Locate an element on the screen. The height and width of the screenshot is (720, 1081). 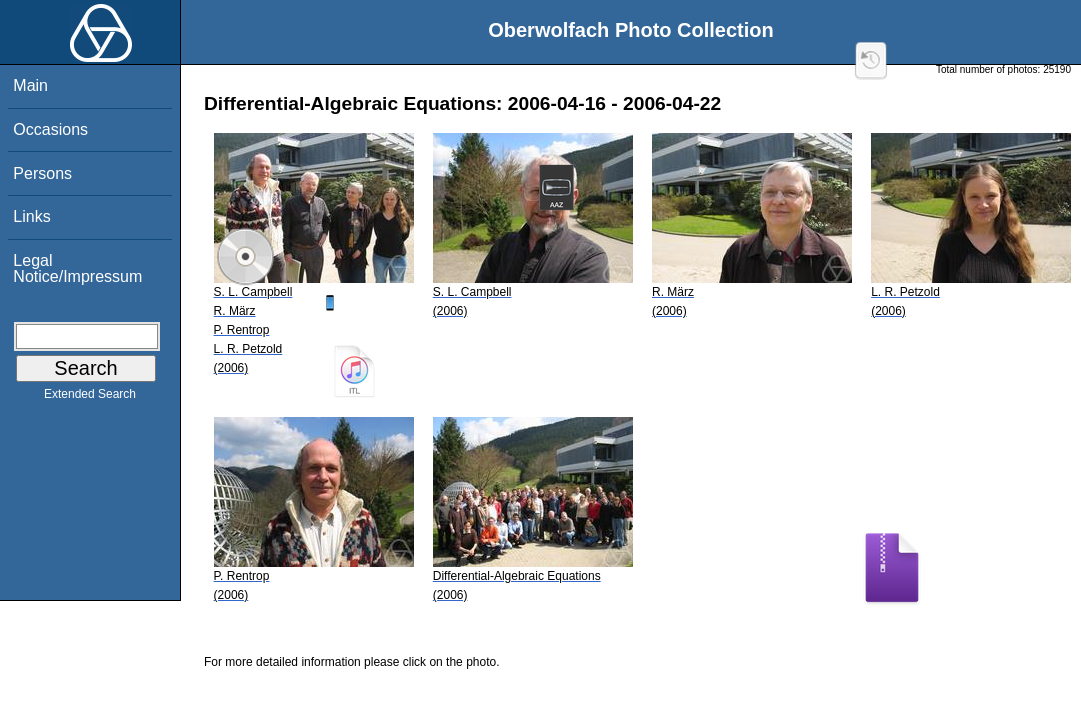
iTunes library database file is located at coordinates (354, 372).